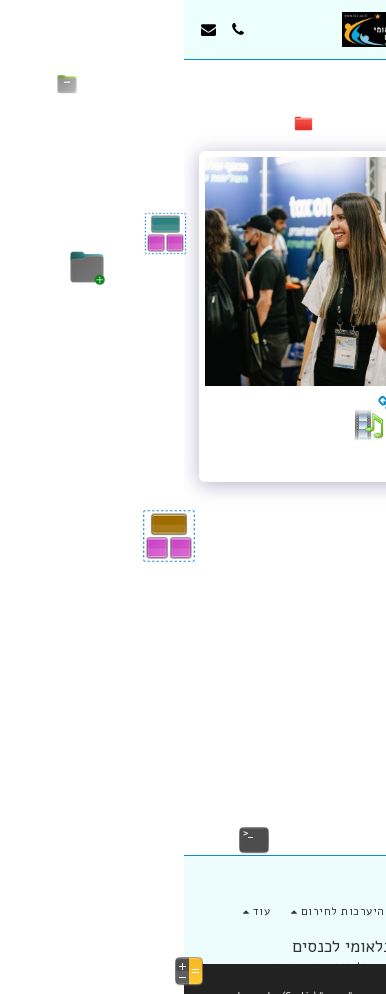 The image size is (386, 994). I want to click on create a new folder, so click(87, 267).